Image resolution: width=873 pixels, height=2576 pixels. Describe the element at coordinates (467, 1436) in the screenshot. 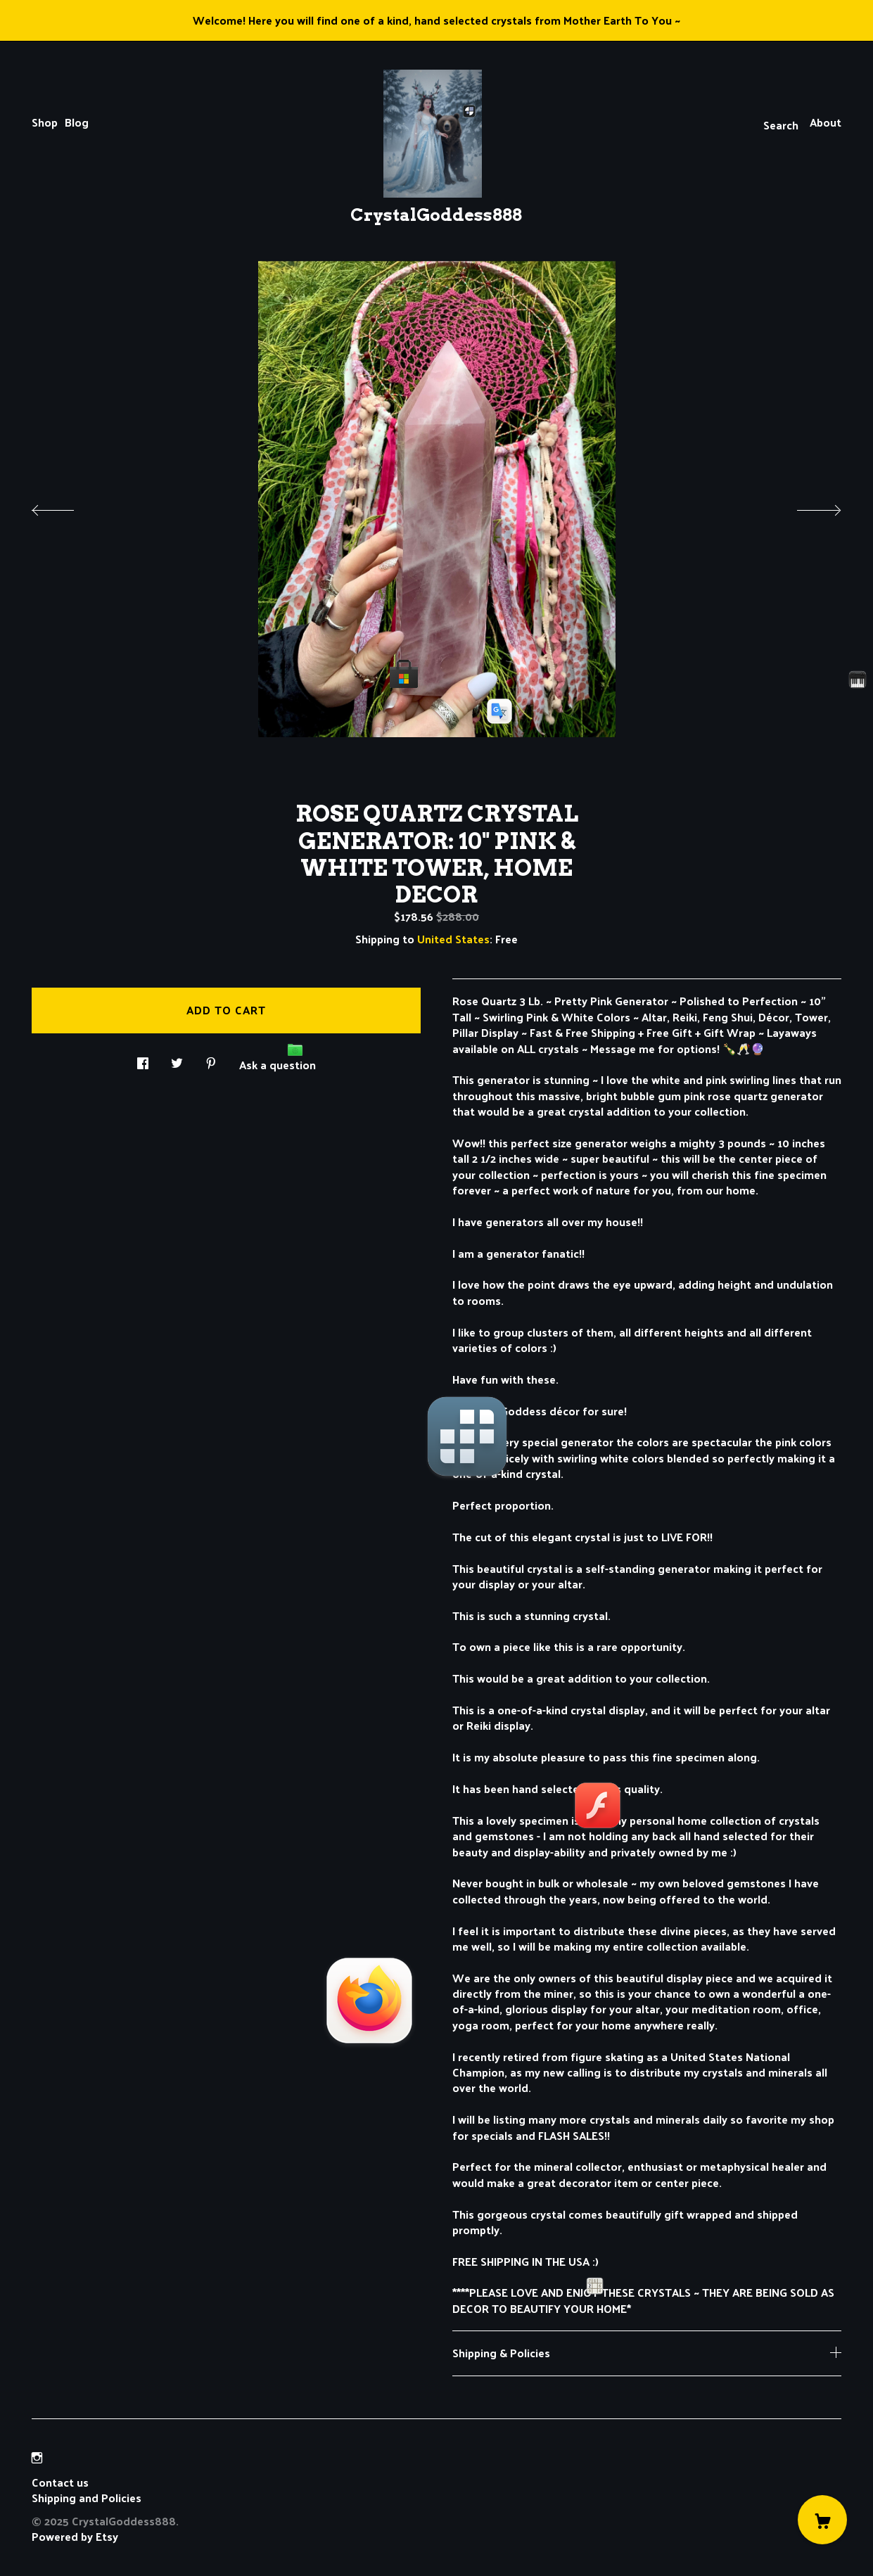

I see `open stata statistical software` at that location.